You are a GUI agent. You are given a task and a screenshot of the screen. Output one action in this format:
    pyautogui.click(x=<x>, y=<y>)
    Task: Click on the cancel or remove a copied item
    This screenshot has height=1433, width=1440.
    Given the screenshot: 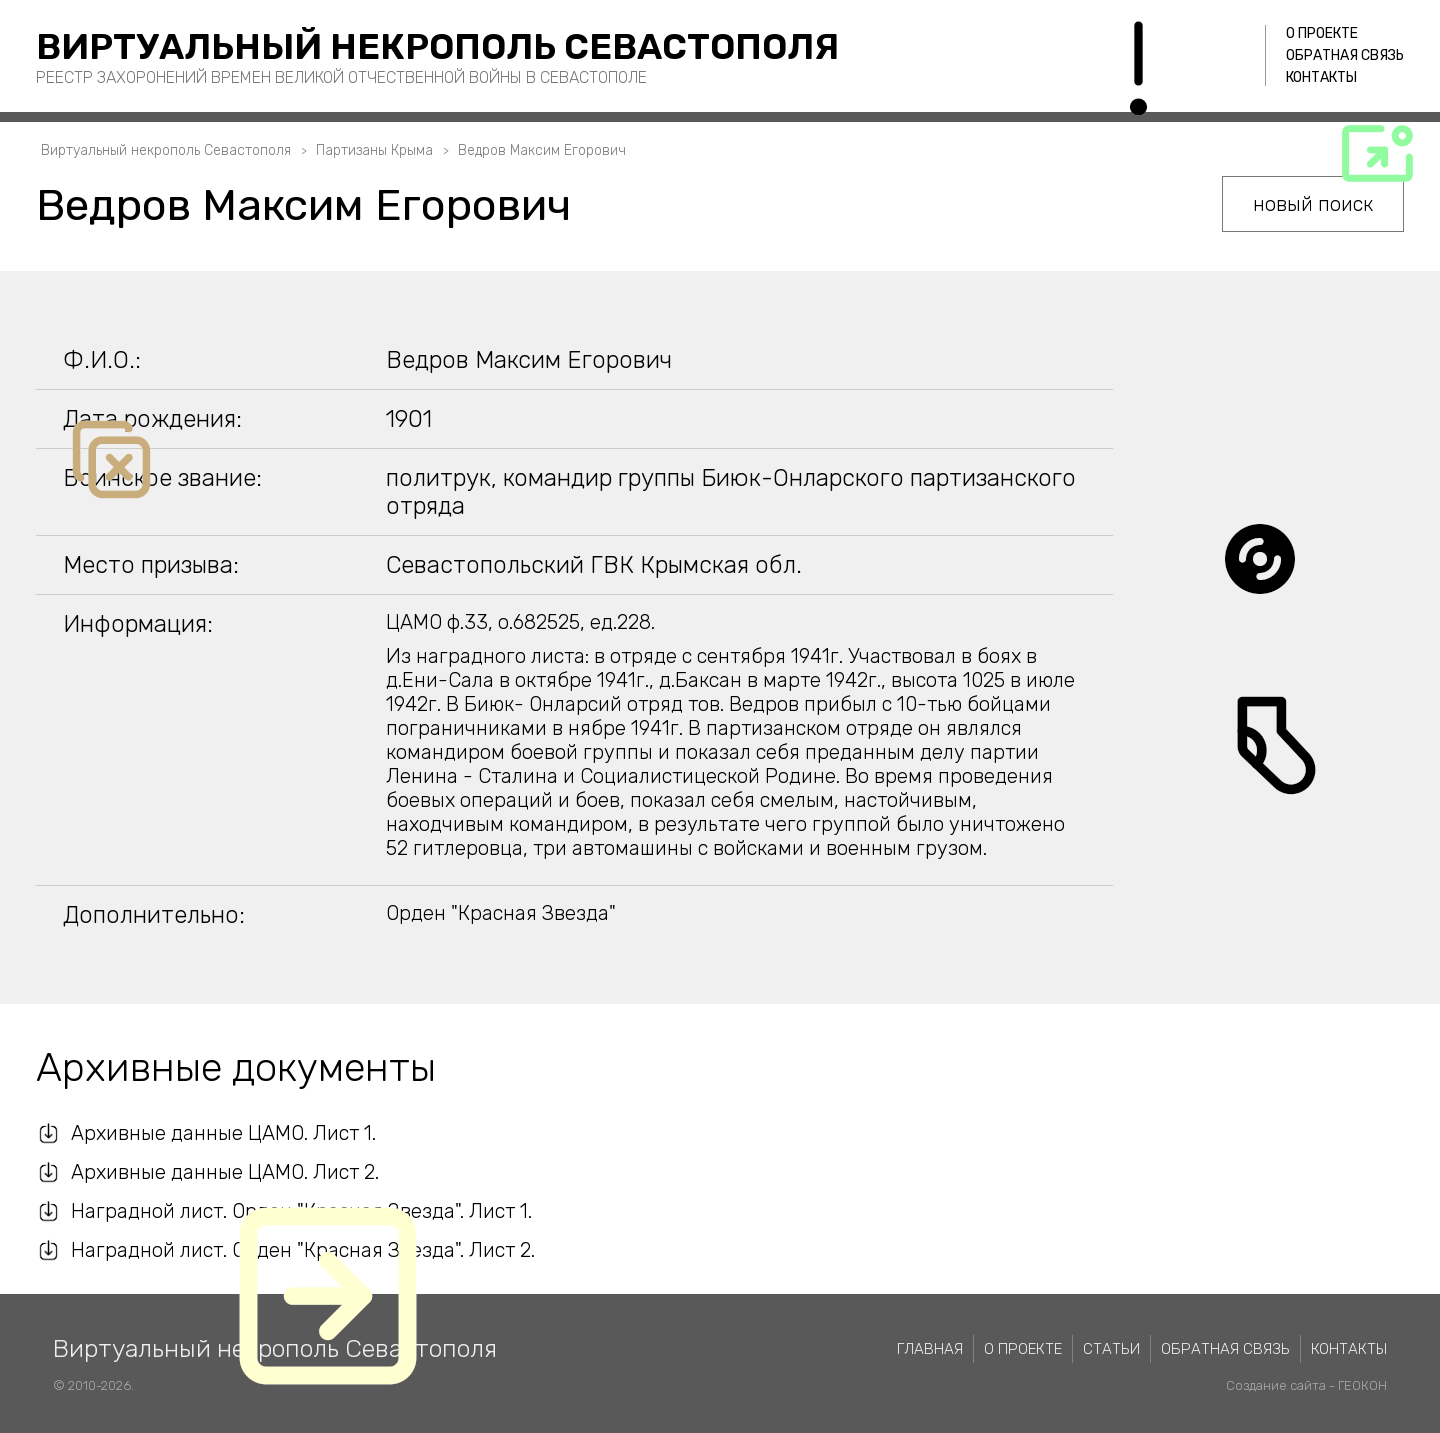 What is the action you would take?
    pyautogui.click(x=111, y=459)
    